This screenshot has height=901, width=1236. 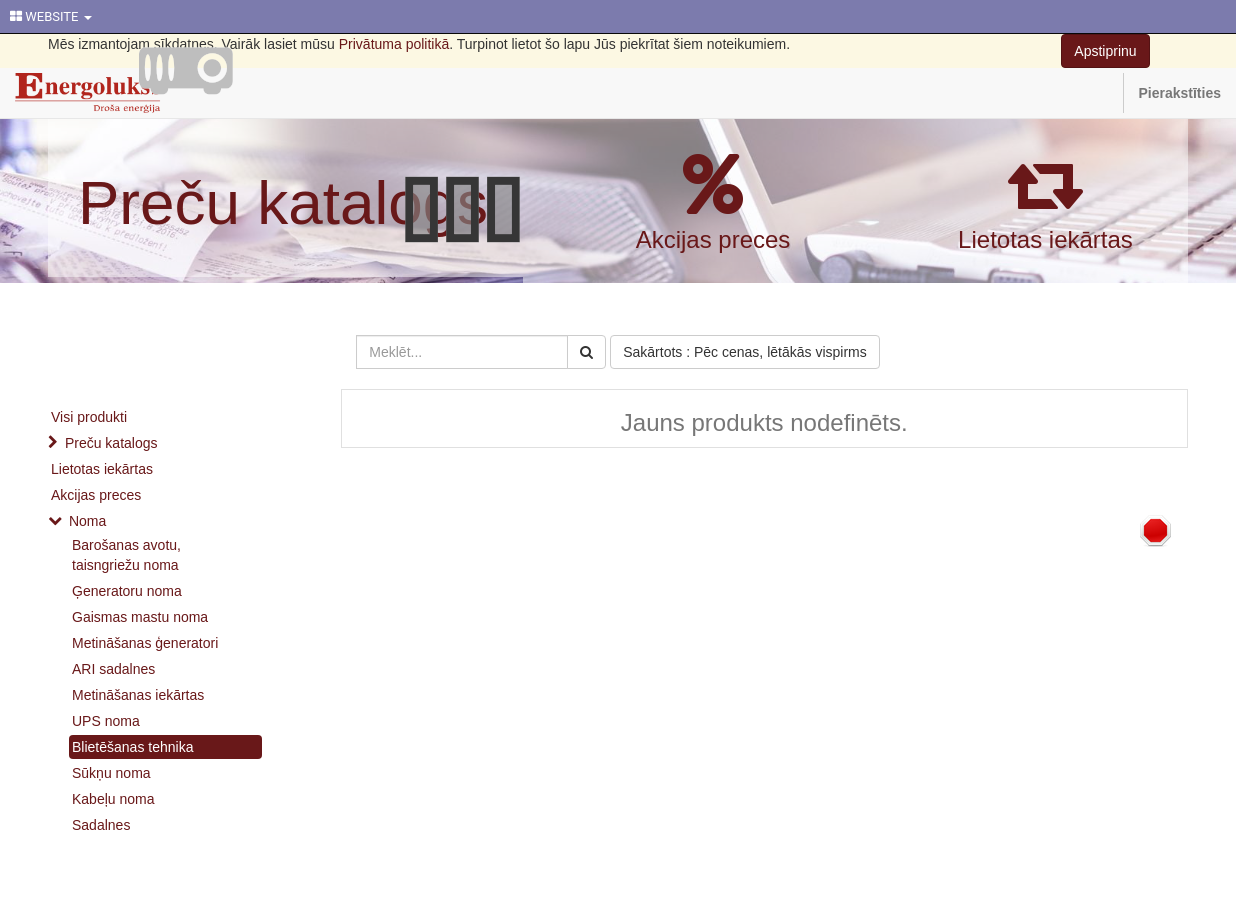 What do you see at coordinates (186, 65) in the screenshot?
I see `connect to an external projector` at bounding box center [186, 65].